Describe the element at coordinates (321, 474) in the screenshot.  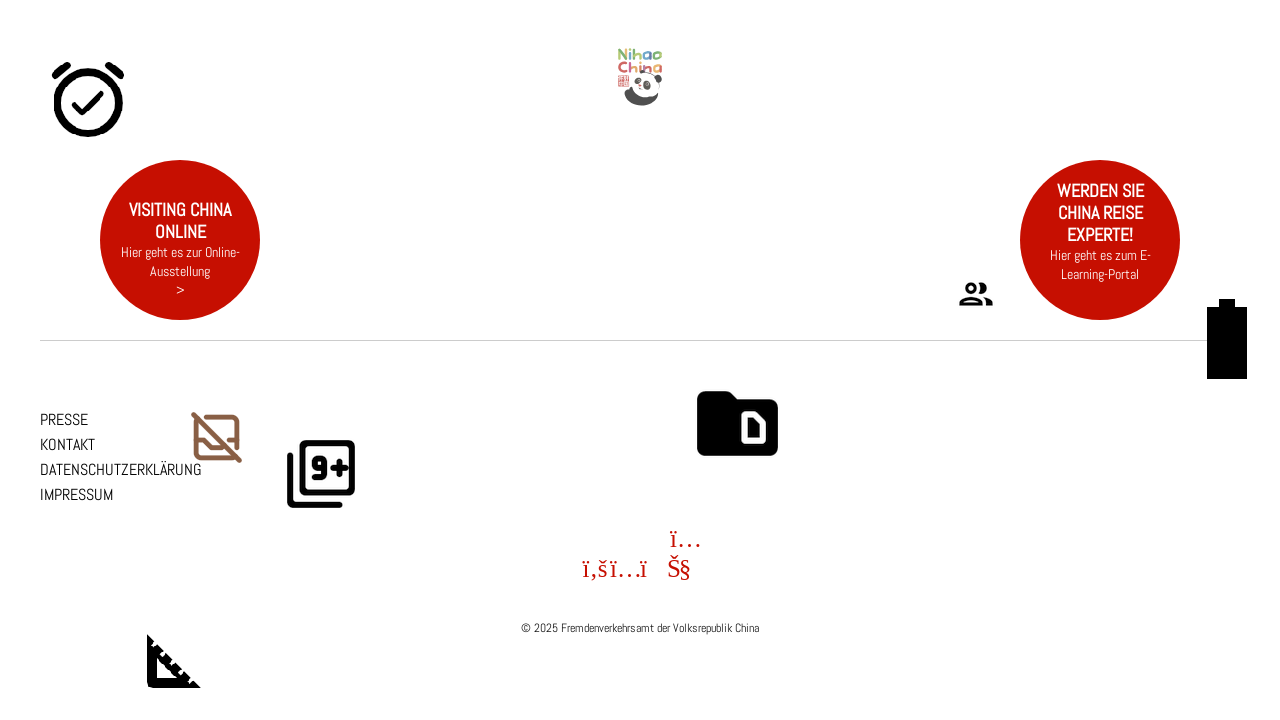
I see `indicates 9 or more items in a stack or collection` at that location.